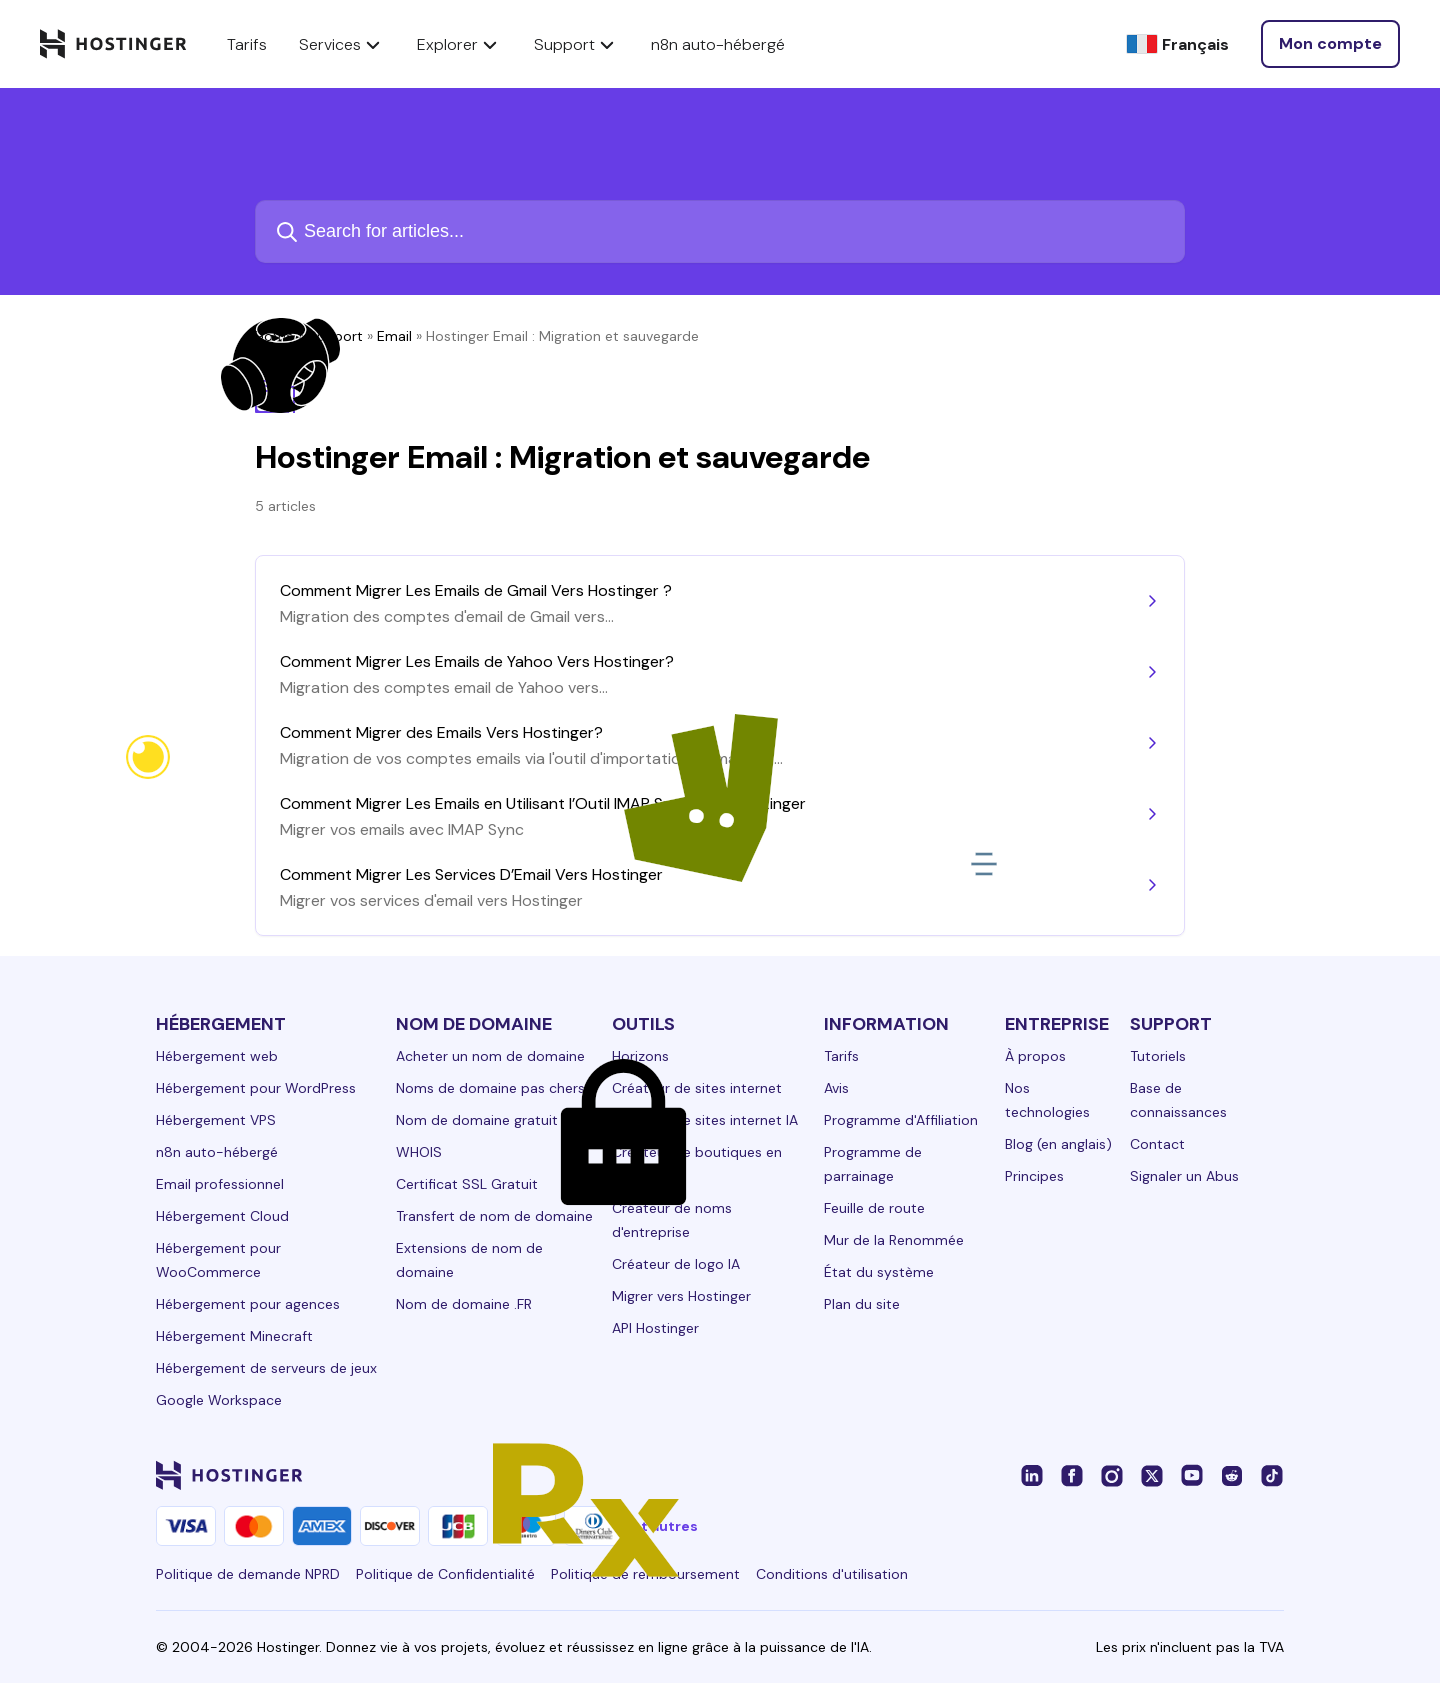 This screenshot has width=1440, height=1683. I want to click on open insomnia api client, so click(148, 757).